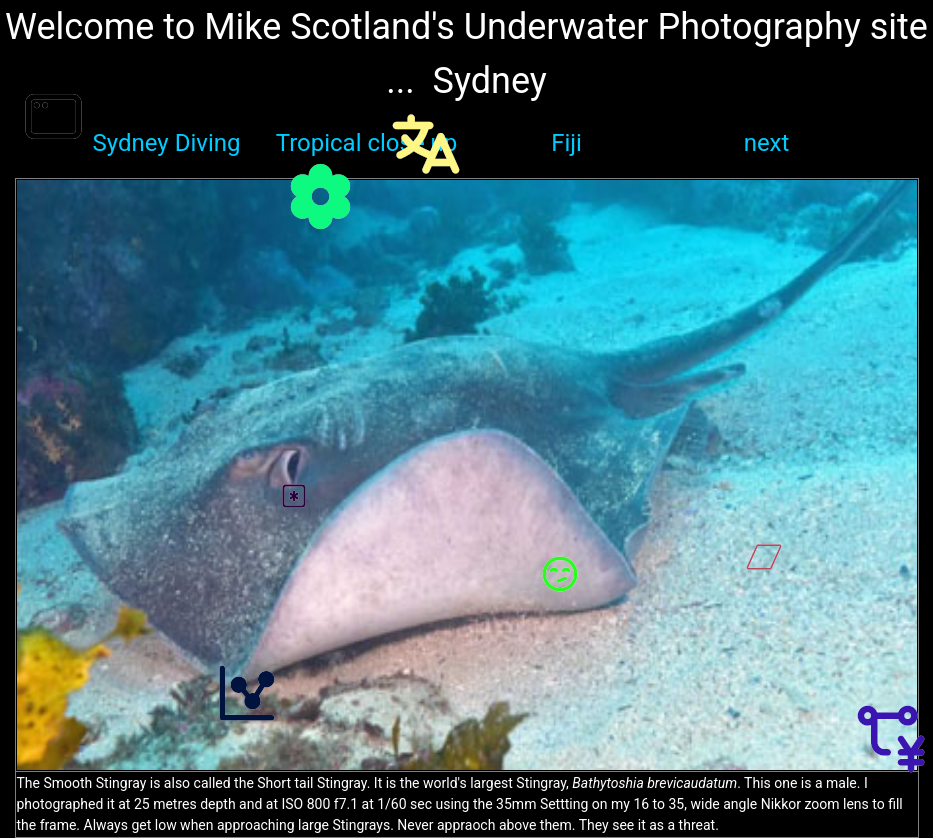  What do you see at coordinates (294, 496) in the screenshot?
I see `enter a password or passcode field` at bounding box center [294, 496].